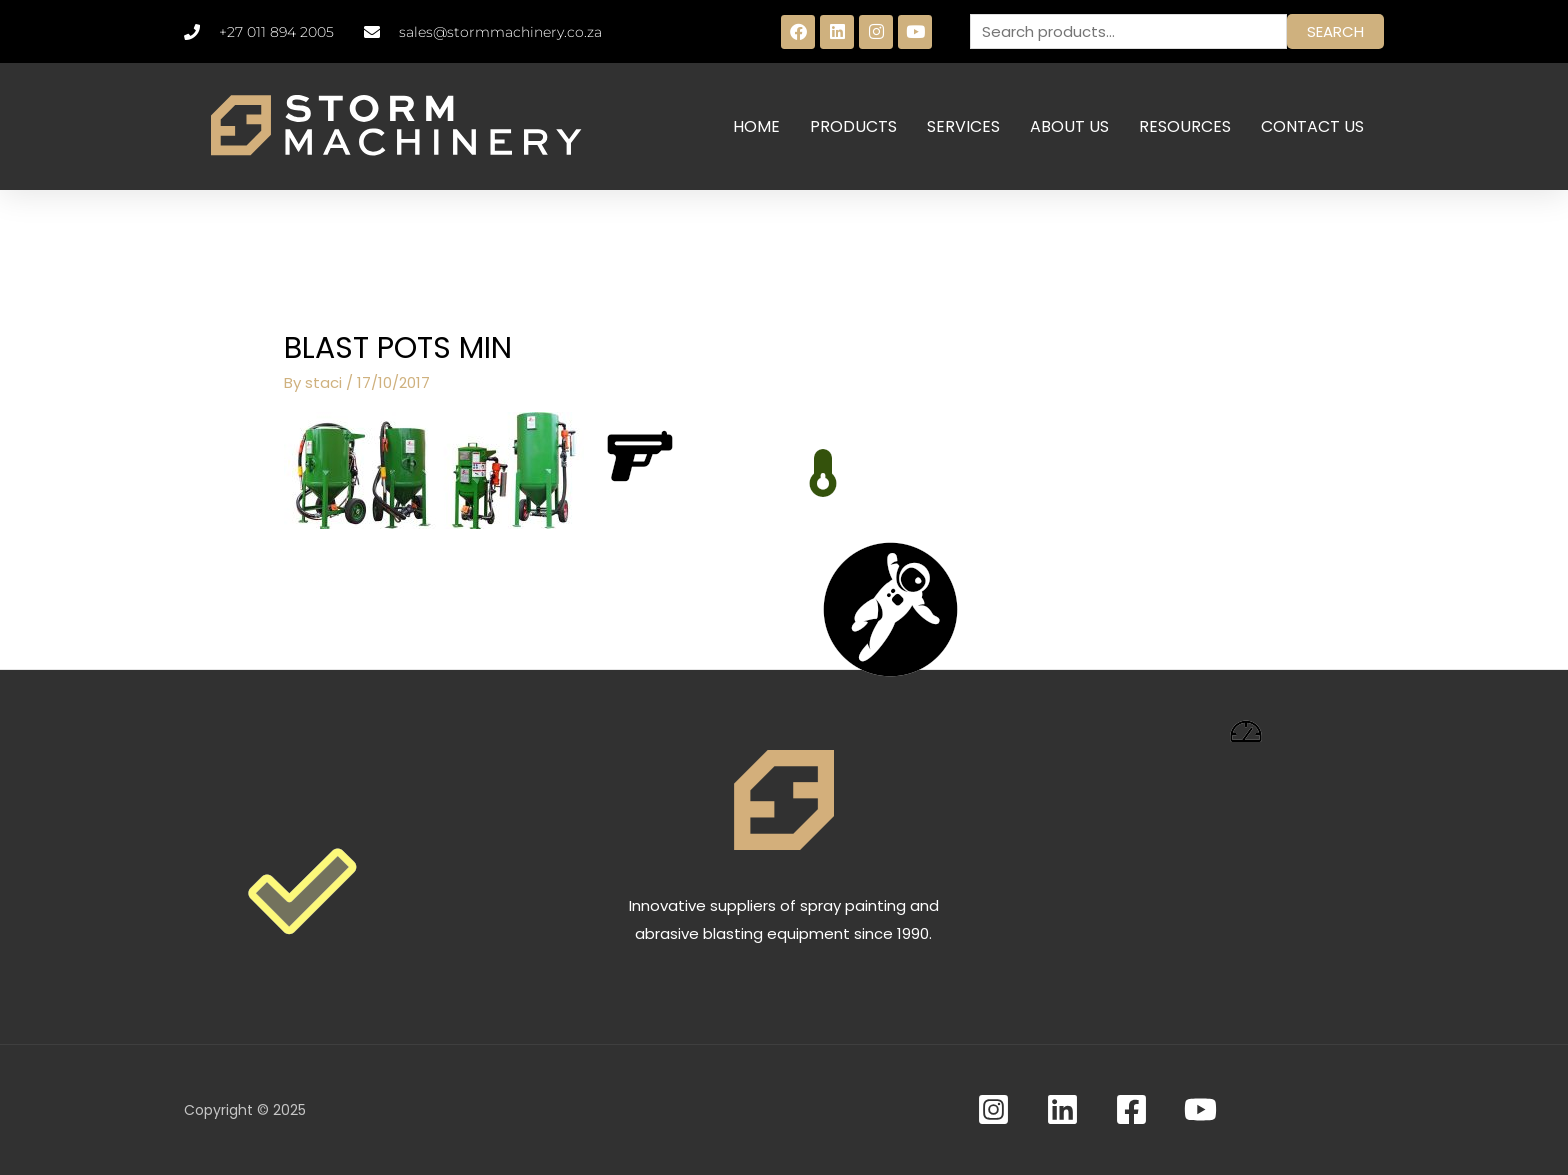  I want to click on grav CMS platform logo, so click(890, 609).